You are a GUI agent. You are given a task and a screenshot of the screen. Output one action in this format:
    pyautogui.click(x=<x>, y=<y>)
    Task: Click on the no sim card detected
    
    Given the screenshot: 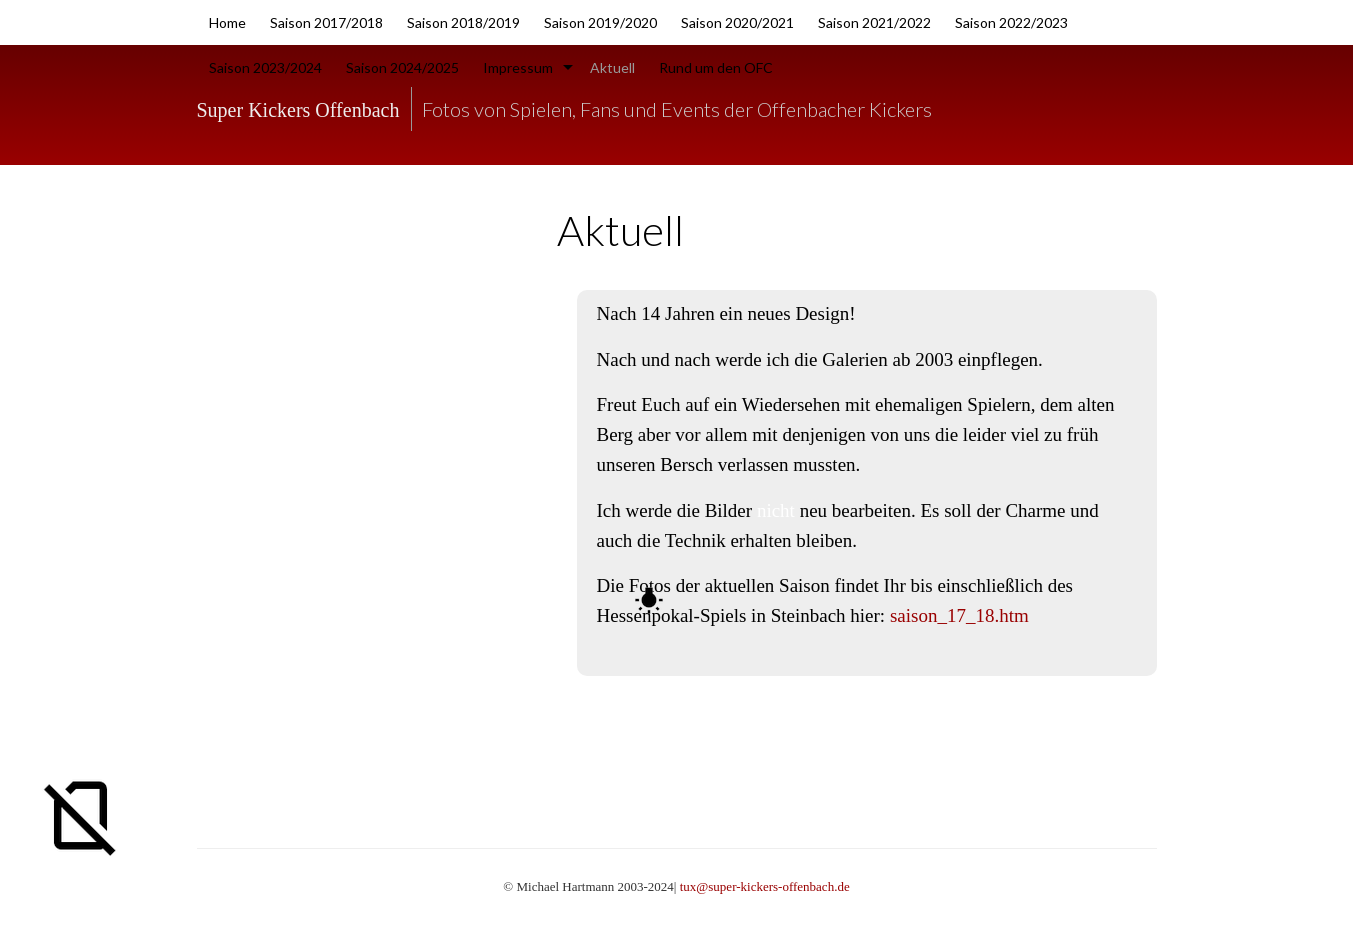 What is the action you would take?
    pyautogui.click(x=80, y=815)
    